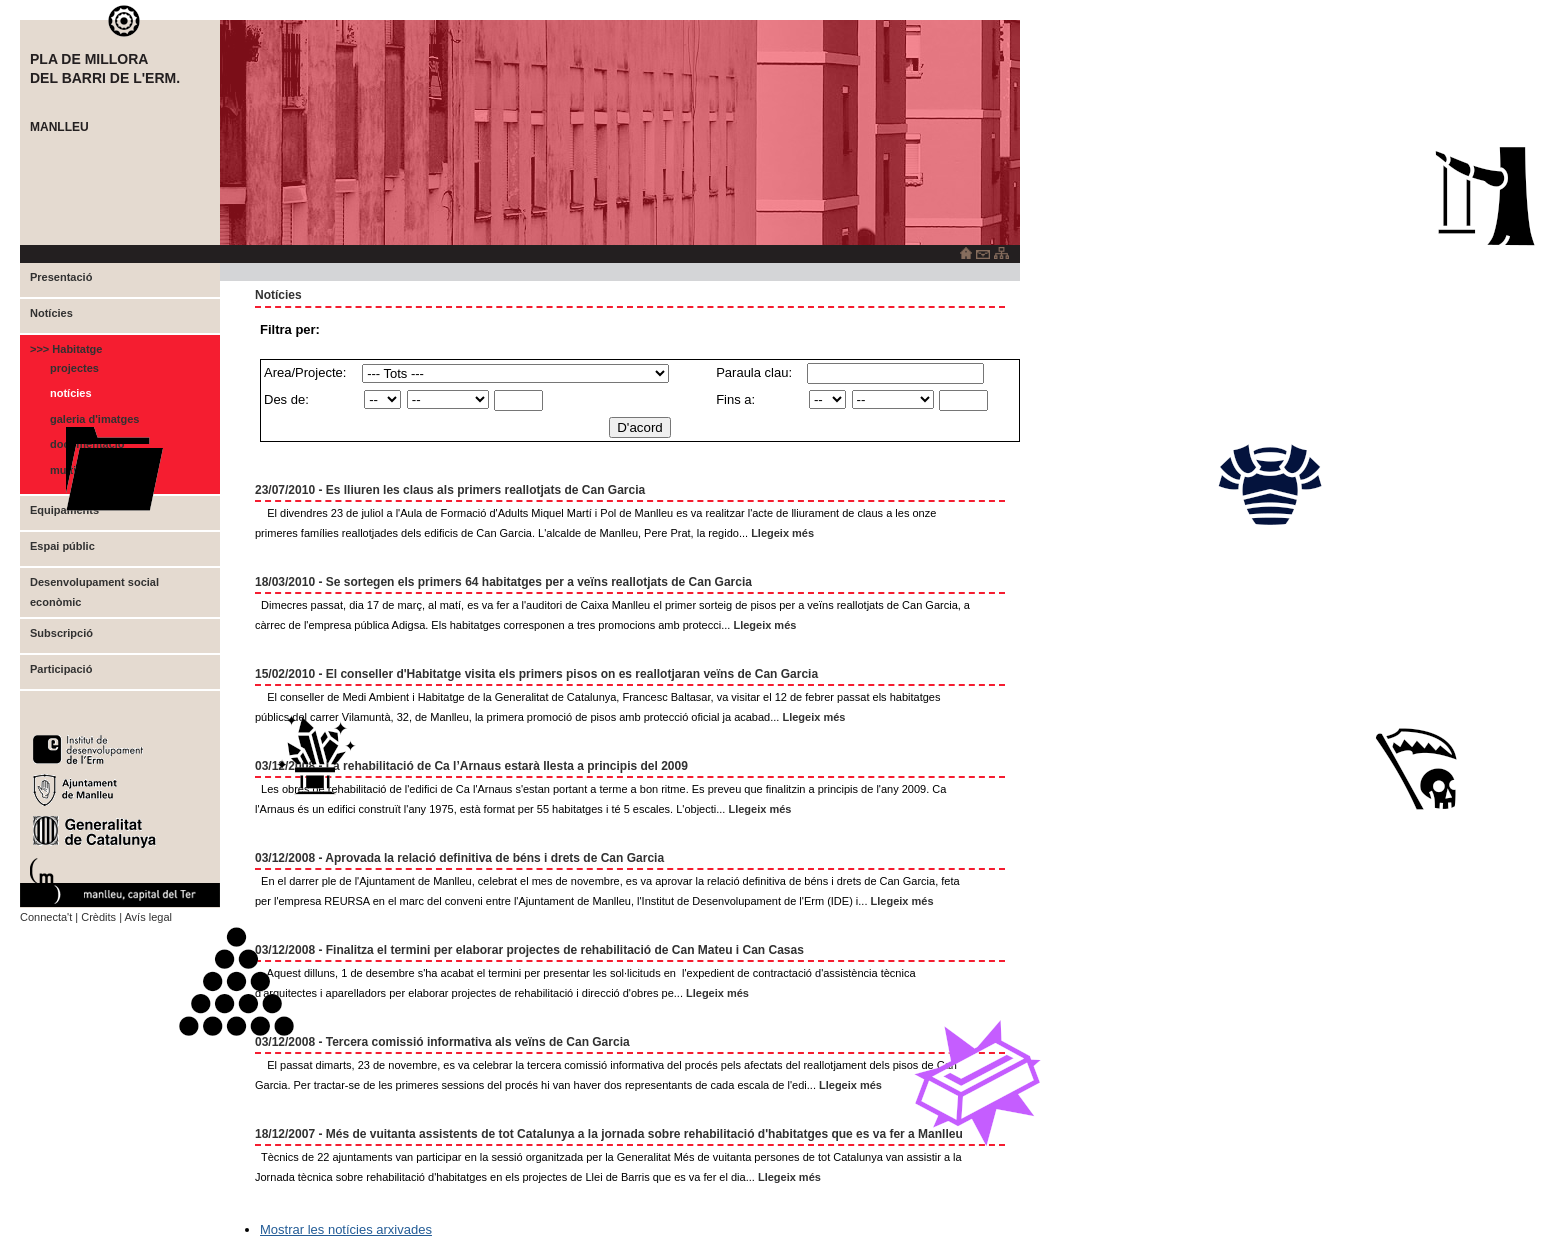  What do you see at coordinates (113, 467) in the screenshot?
I see `open or browse files in a folder` at bounding box center [113, 467].